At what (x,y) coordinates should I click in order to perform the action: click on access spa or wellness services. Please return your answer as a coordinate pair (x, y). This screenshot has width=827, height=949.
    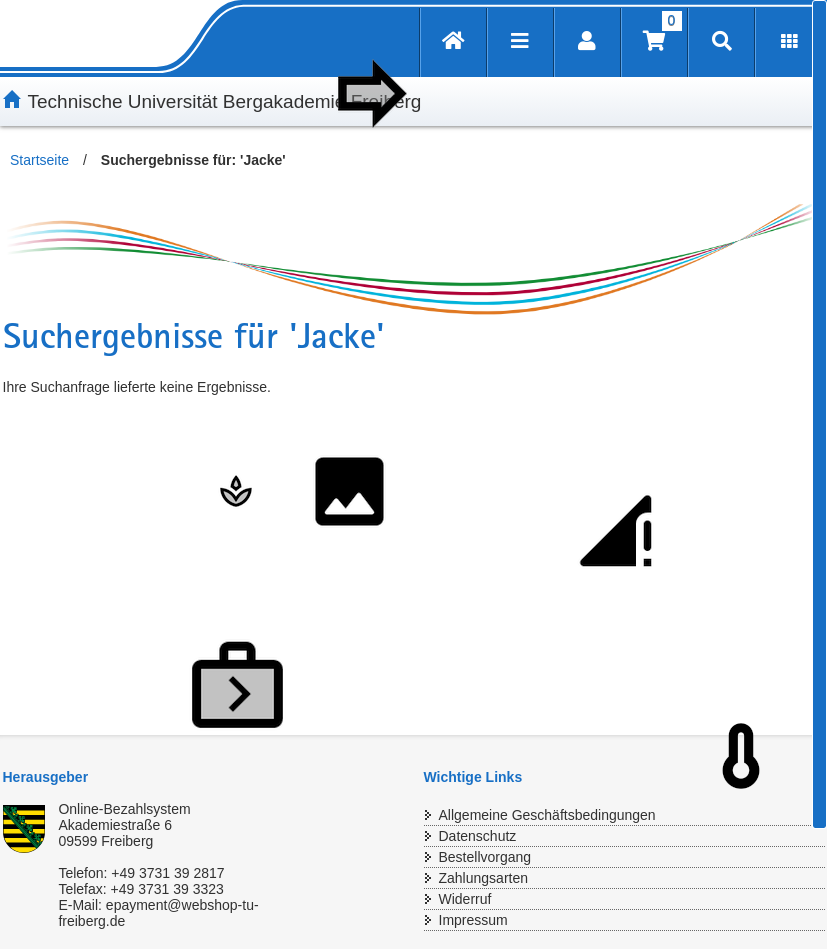
    Looking at the image, I should click on (236, 491).